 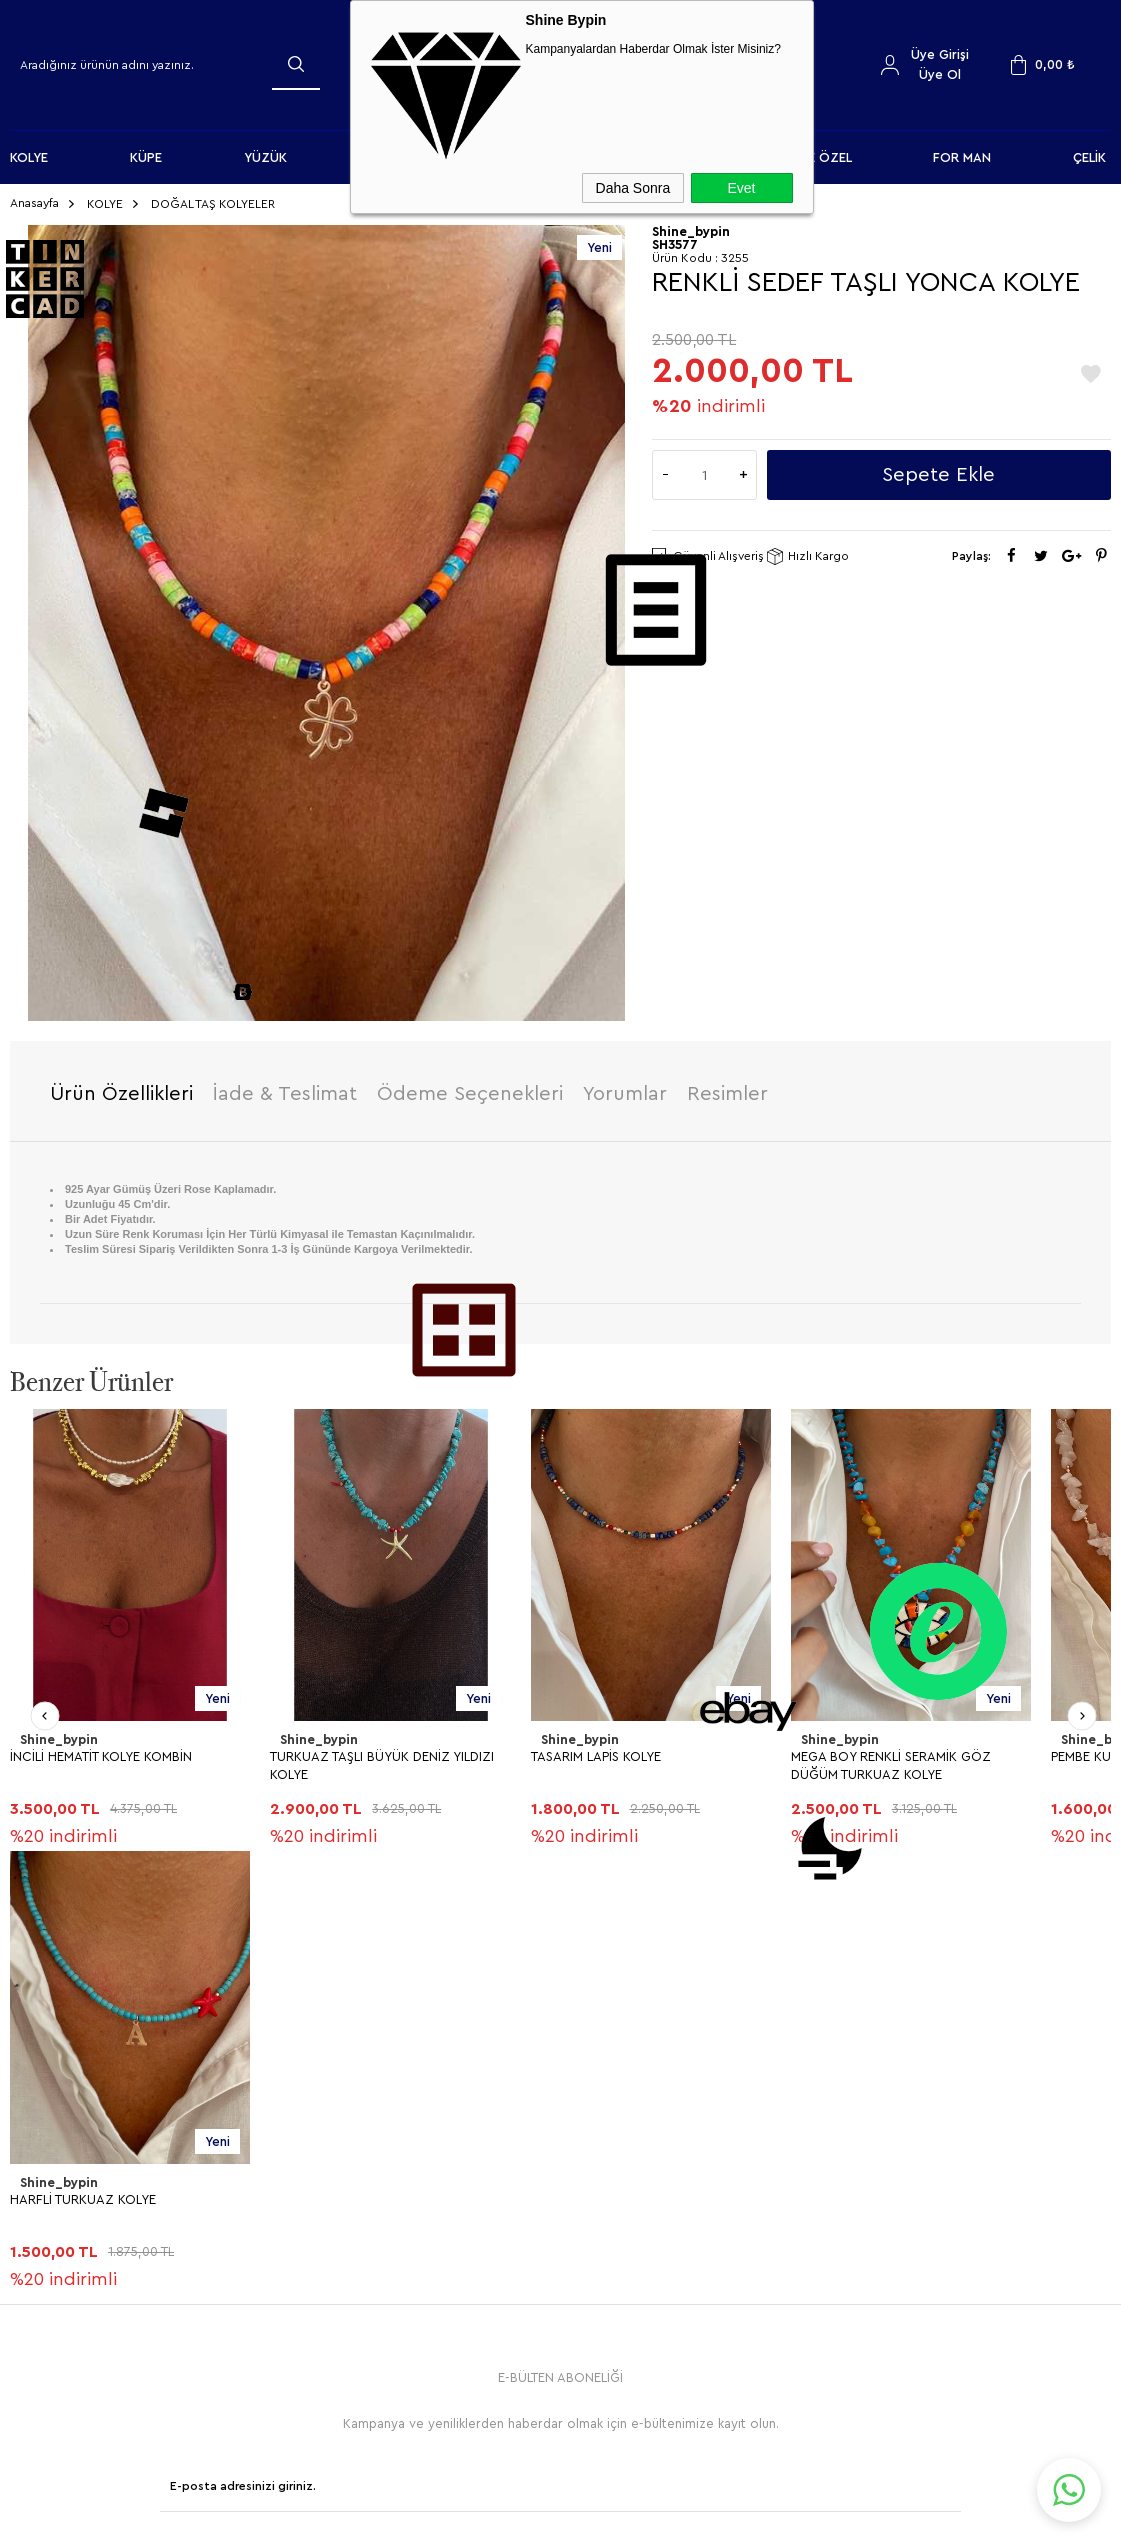 What do you see at coordinates (45, 279) in the screenshot?
I see `open tinkercad 3d design application` at bounding box center [45, 279].